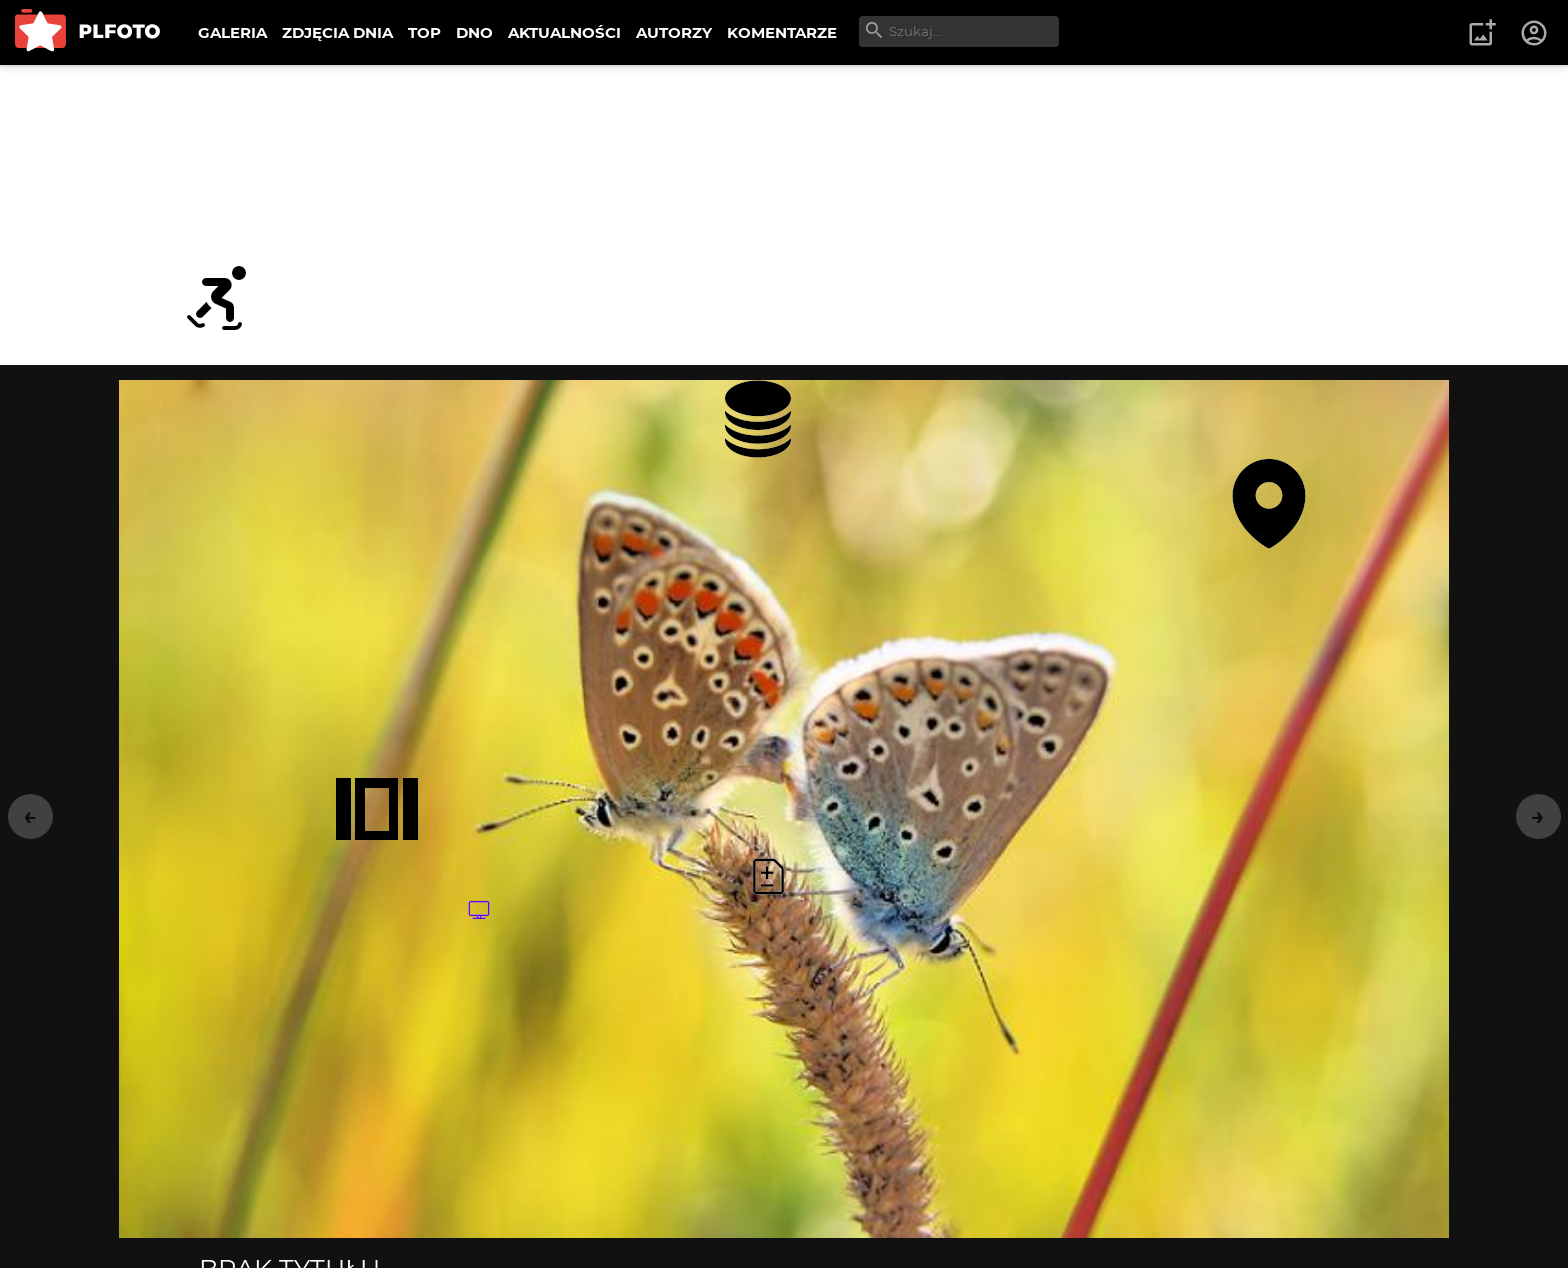 The image size is (1568, 1268). I want to click on view location on map, so click(1269, 502).